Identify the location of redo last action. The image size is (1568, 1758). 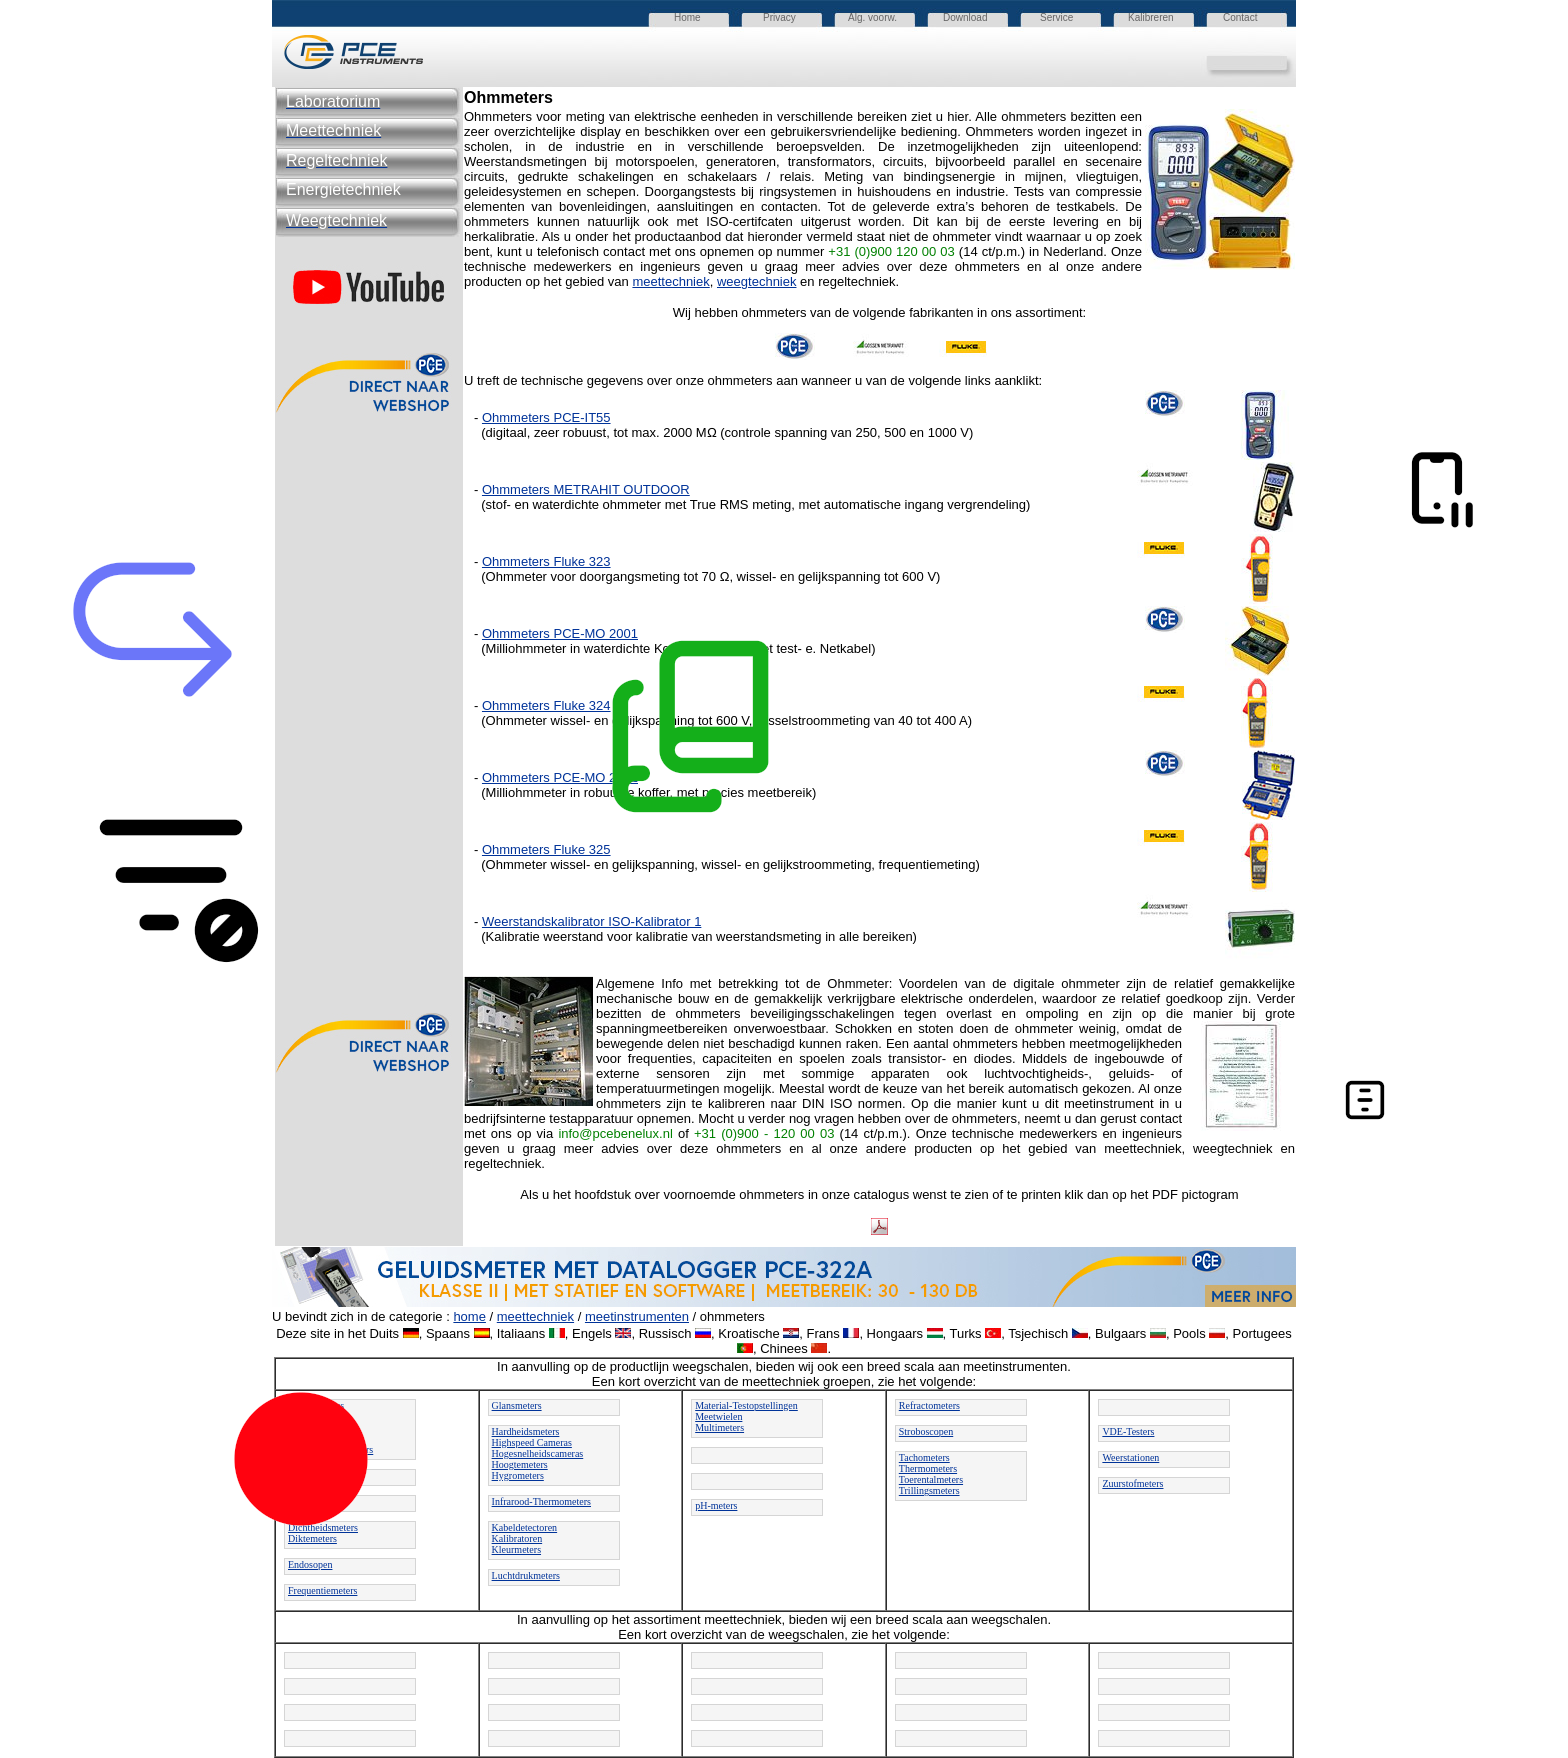
(152, 623).